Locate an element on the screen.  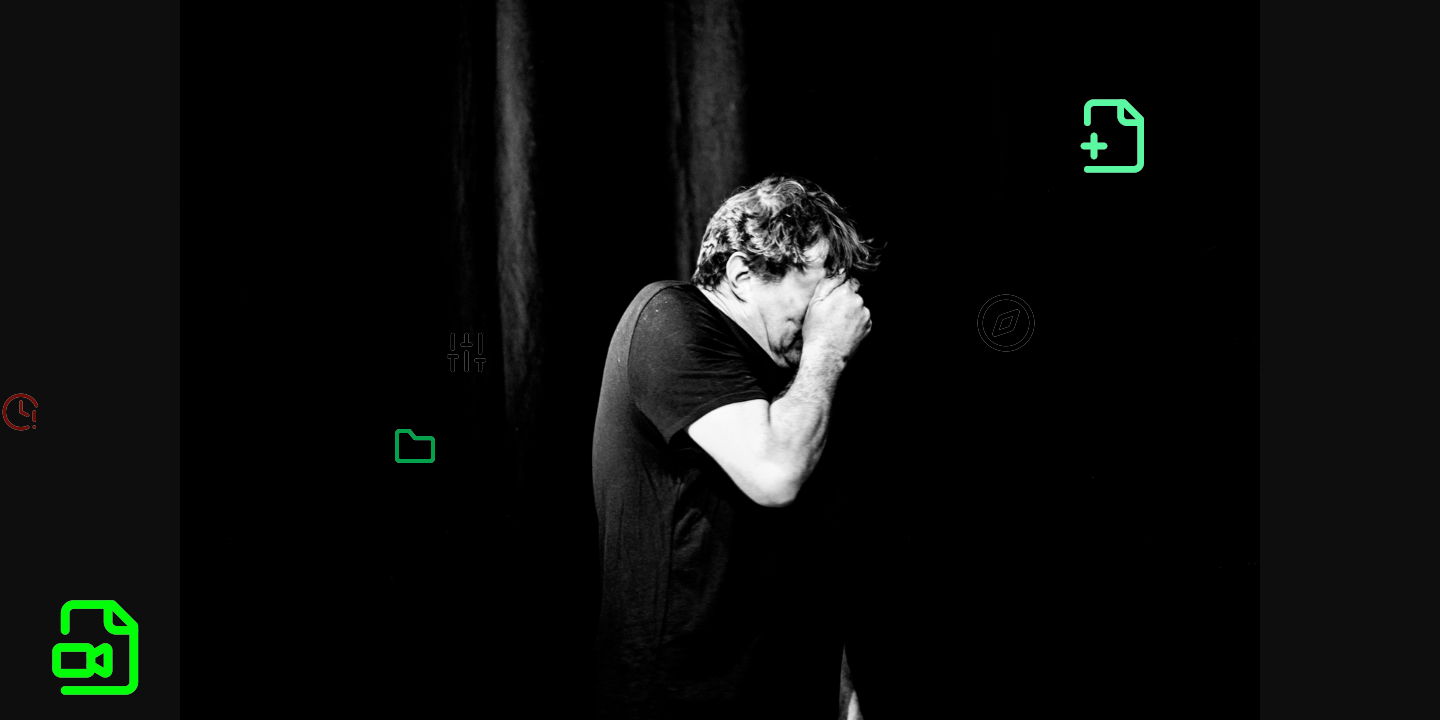
access navigation or direction features is located at coordinates (1006, 323).